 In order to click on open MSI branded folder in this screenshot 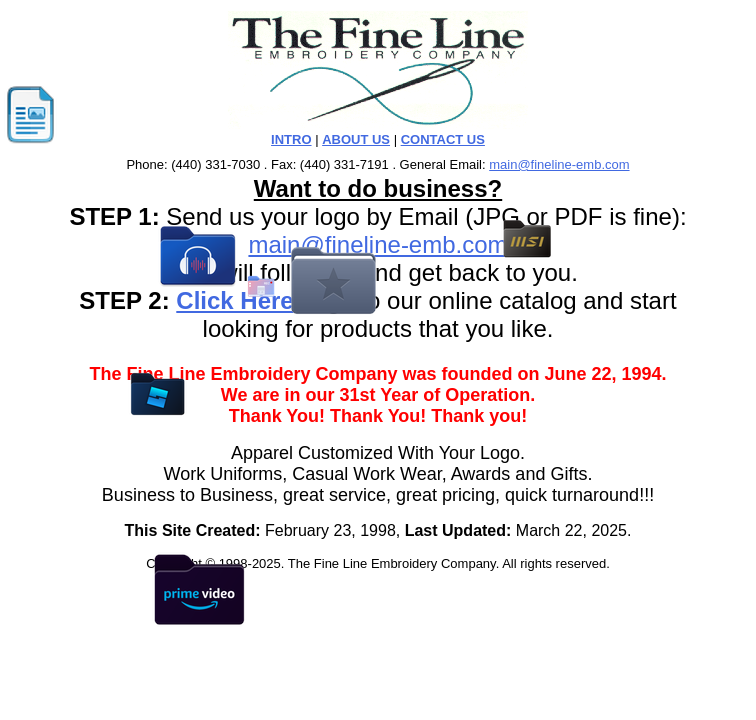, I will do `click(527, 240)`.